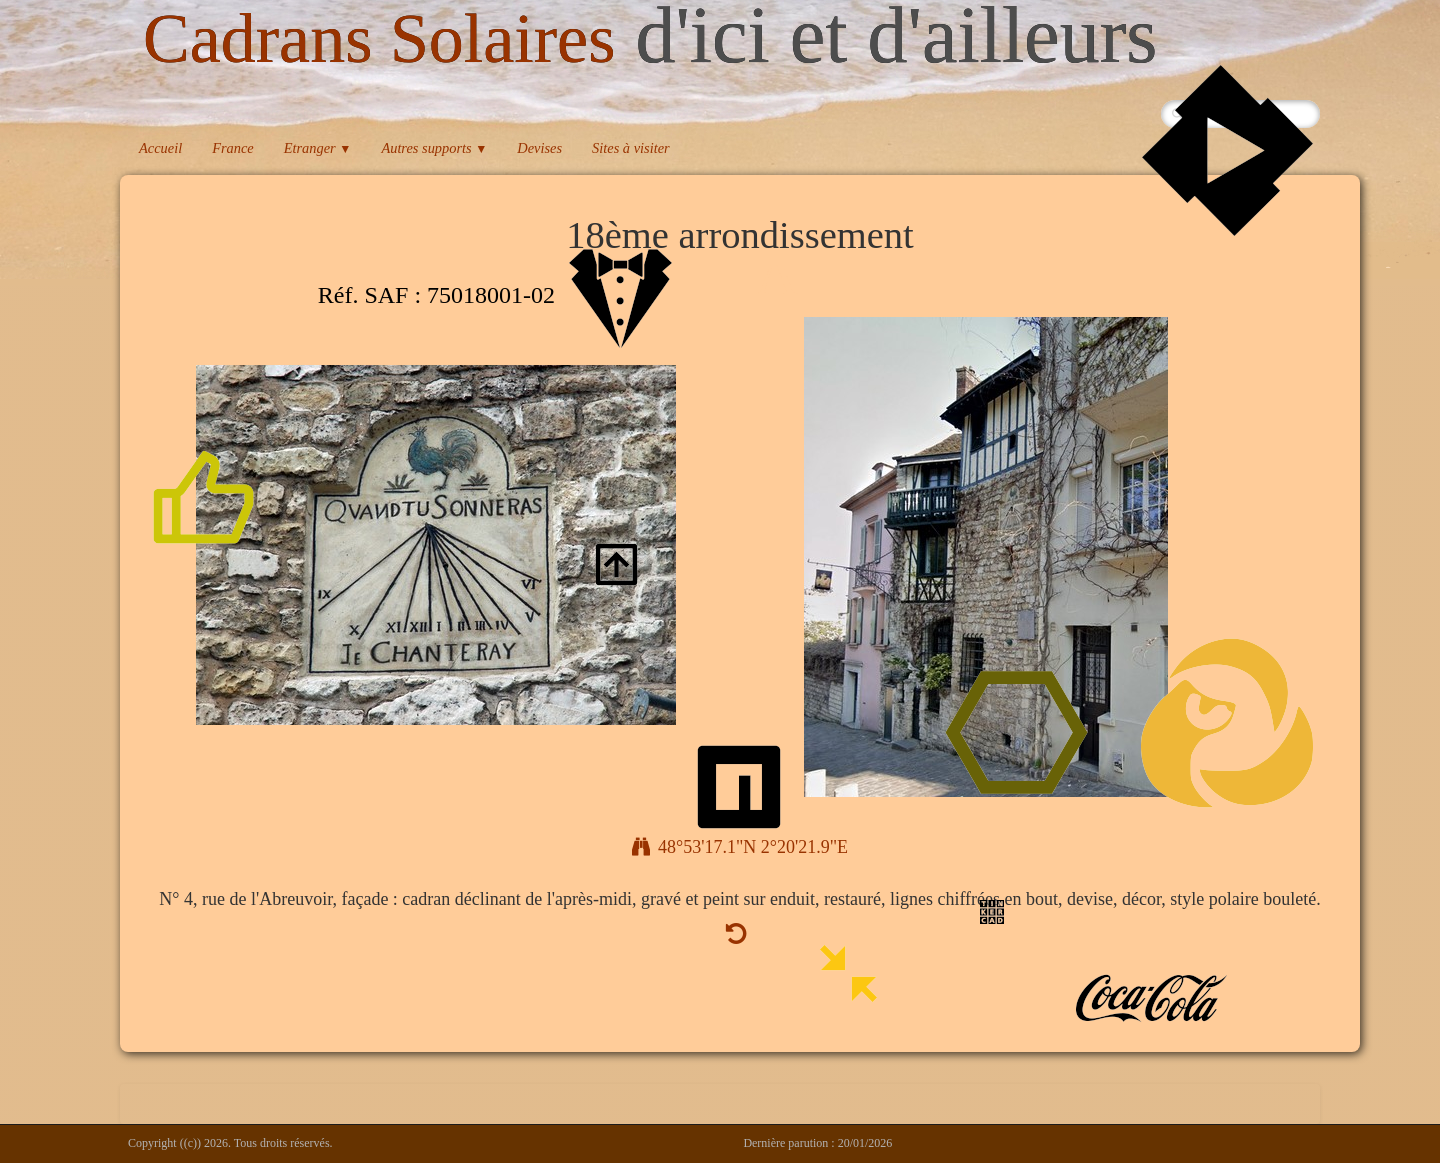 This screenshot has height=1163, width=1440. I want to click on upload a file or content, so click(616, 564).